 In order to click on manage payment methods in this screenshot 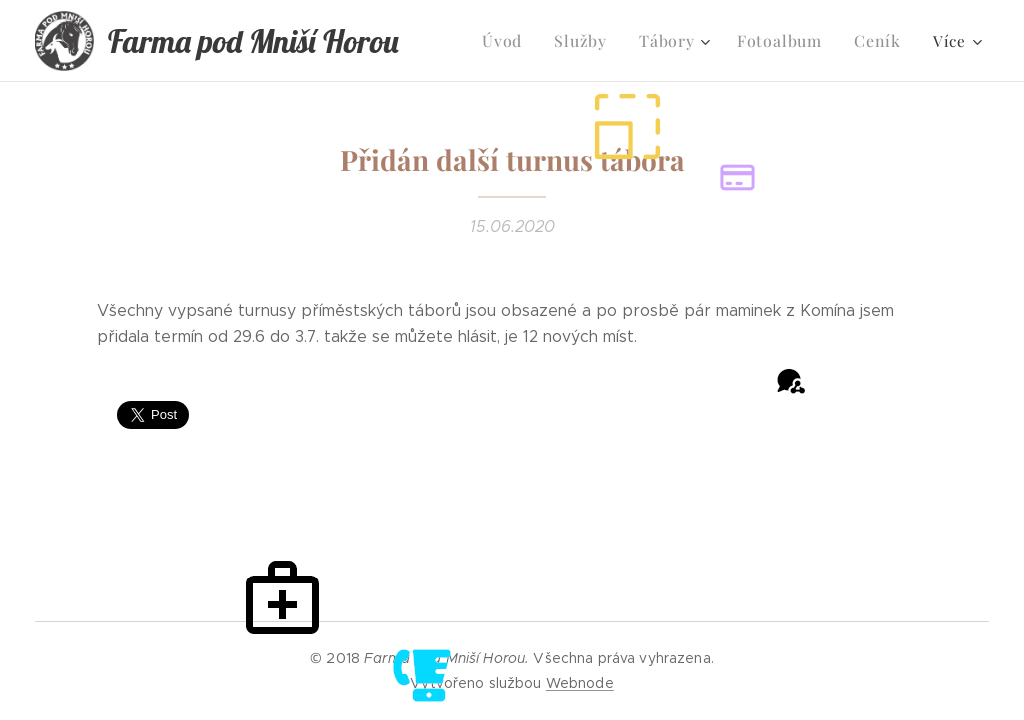, I will do `click(737, 177)`.